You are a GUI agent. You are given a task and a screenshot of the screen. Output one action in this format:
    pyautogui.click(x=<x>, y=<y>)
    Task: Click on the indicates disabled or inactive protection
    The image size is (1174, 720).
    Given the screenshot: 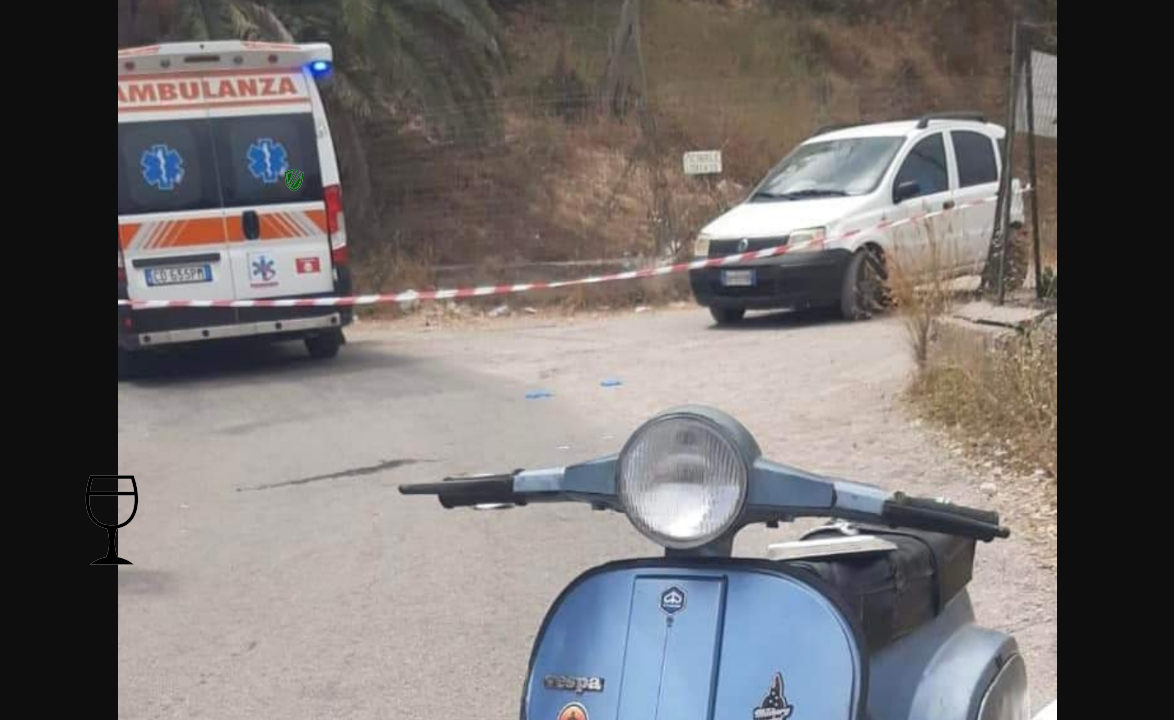 What is the action you would take?
    pyautogui.click(x=294, y=180)
    